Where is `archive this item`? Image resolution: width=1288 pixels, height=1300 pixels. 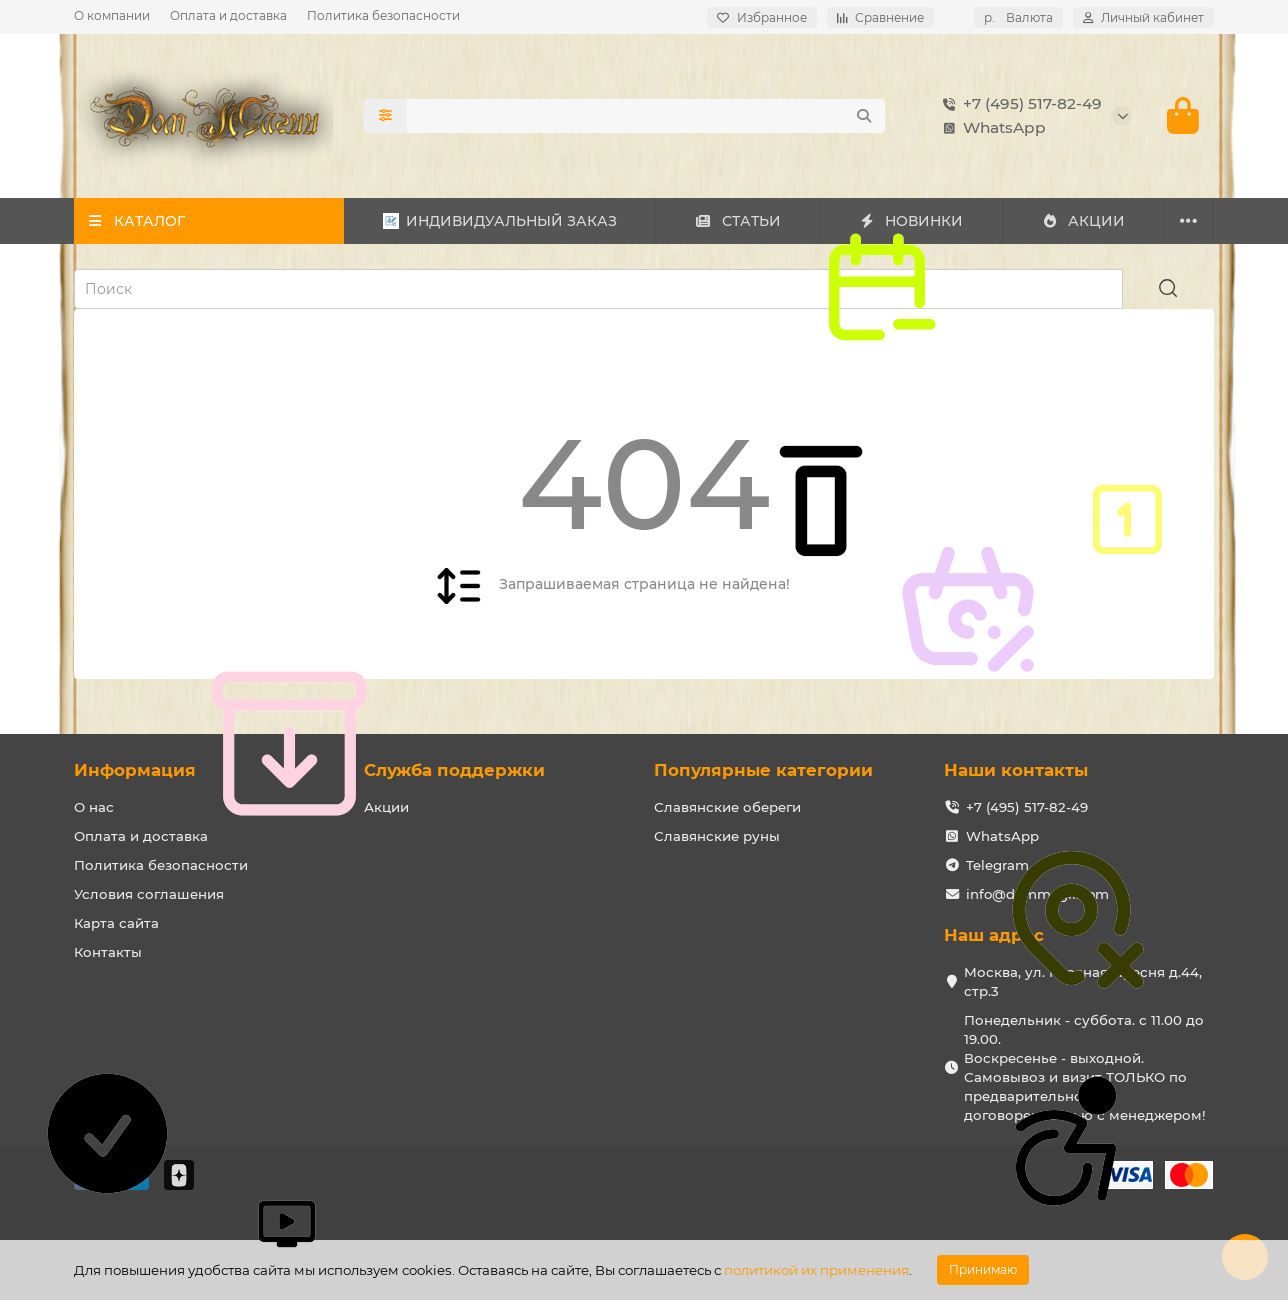 archive this item is located at coordinates (289, 743).